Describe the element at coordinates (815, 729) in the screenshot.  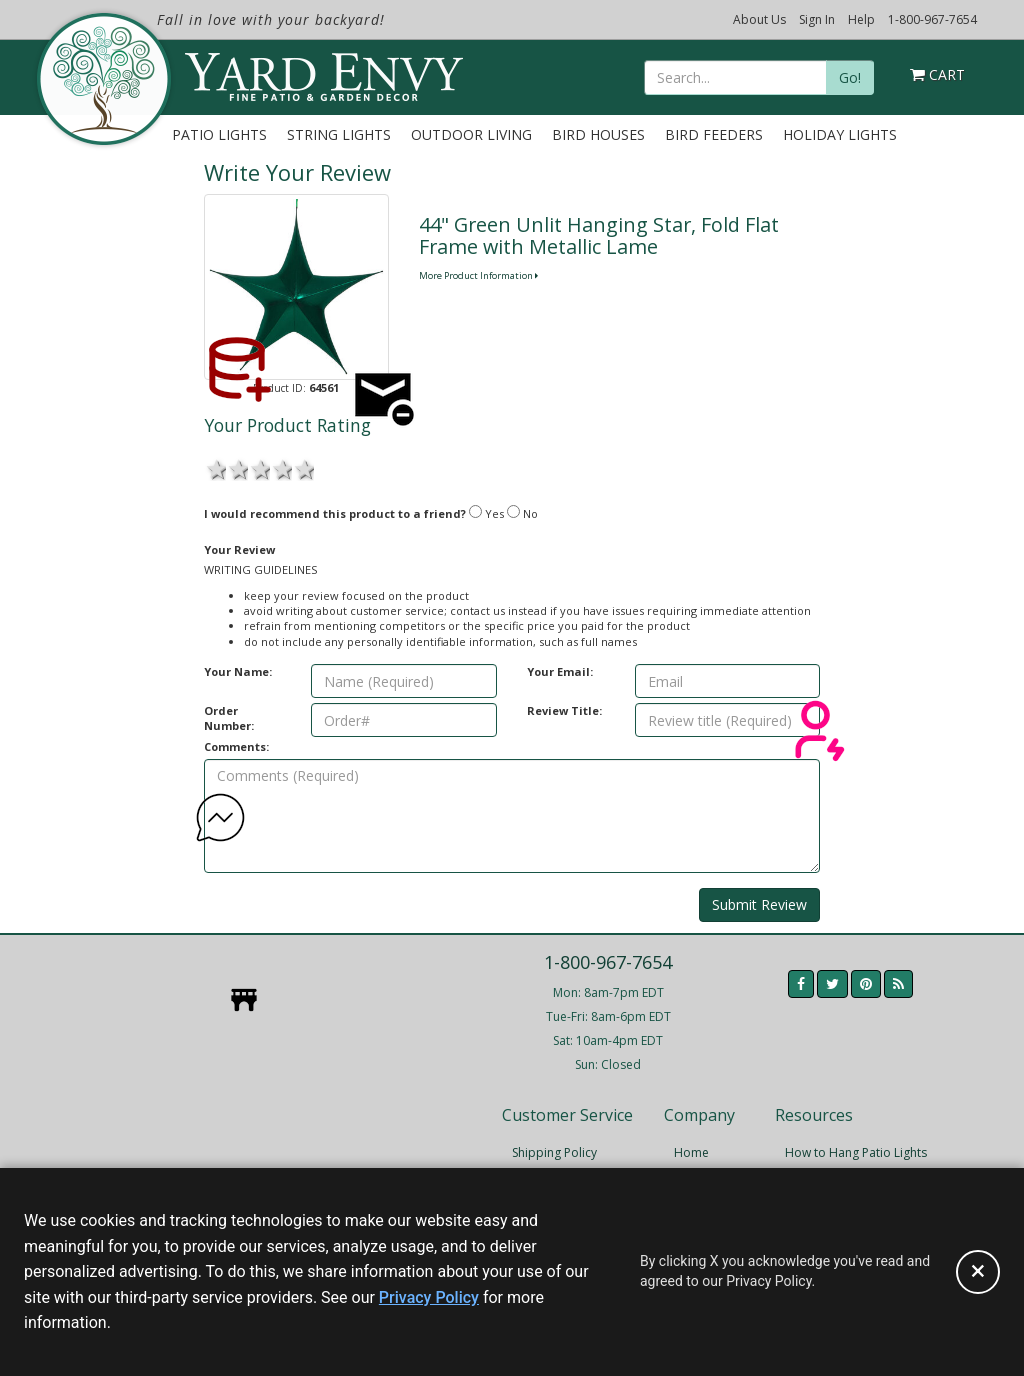
I see `user account with quick actions` at that location.